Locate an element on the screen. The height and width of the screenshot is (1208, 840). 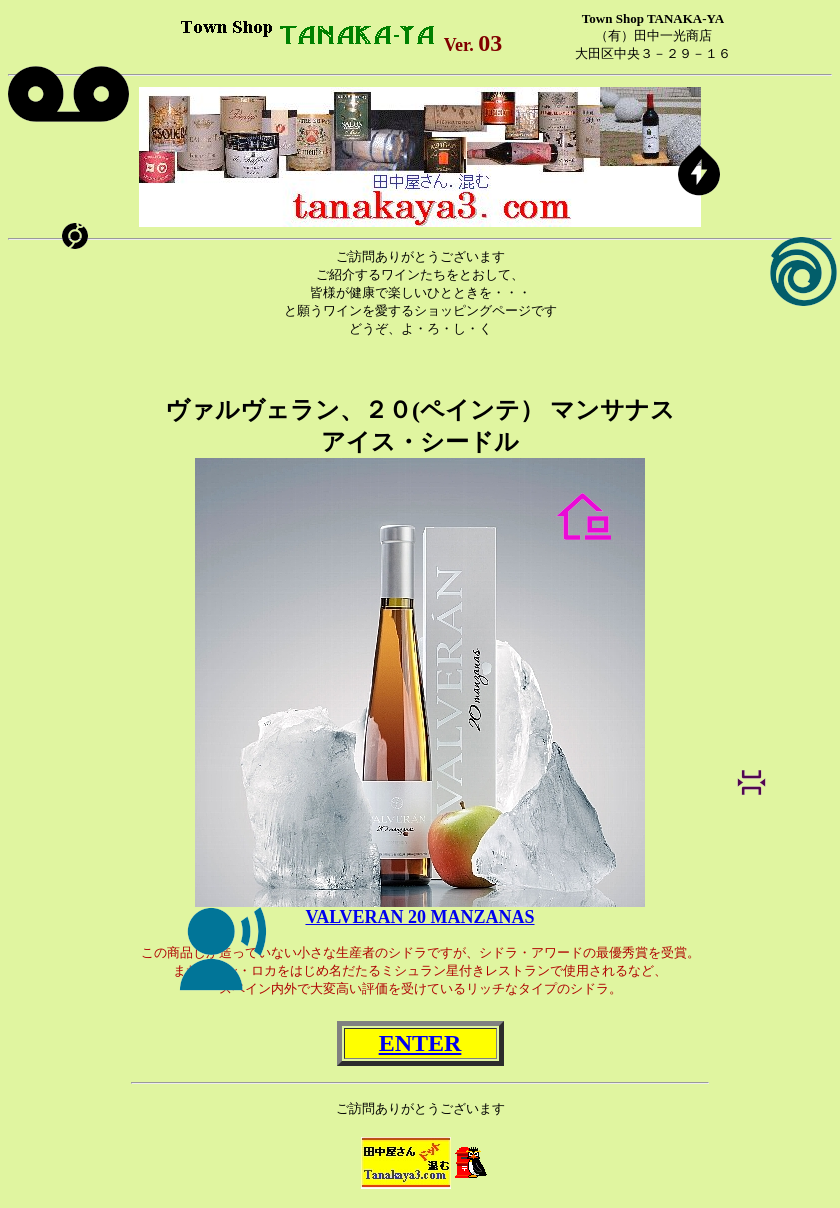
insert a page break or section divider is located at coordinates (751, 782).